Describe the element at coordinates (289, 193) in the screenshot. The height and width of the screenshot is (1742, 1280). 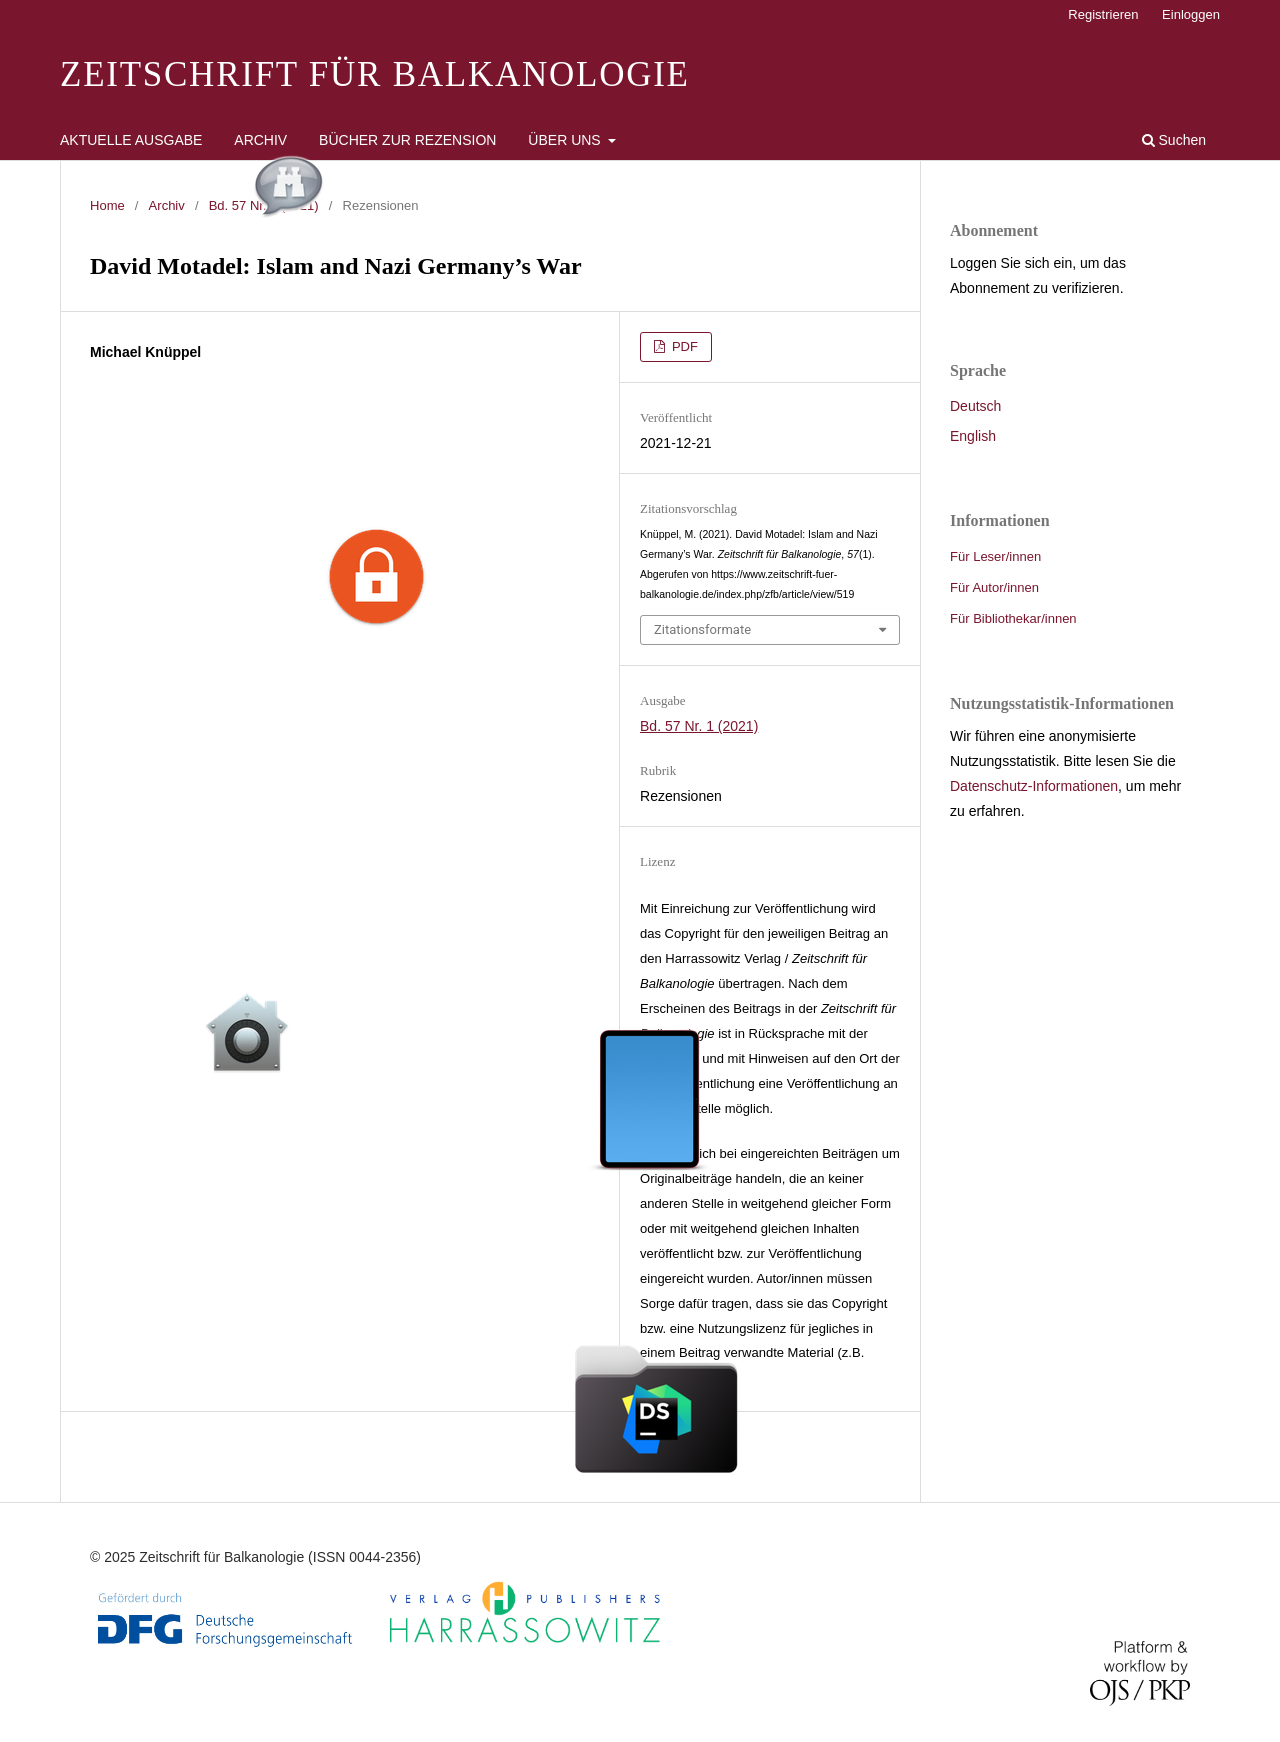
I see `receive a message from a remote desktop administrator` at that location.